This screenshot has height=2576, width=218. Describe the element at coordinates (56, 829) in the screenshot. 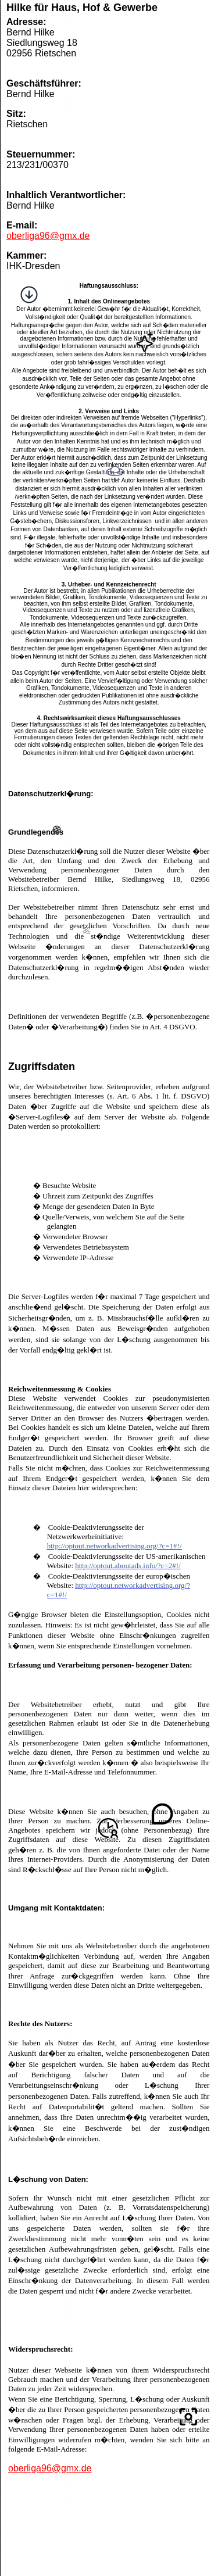

I see `visit dribbble profile or portfolio` at that location.